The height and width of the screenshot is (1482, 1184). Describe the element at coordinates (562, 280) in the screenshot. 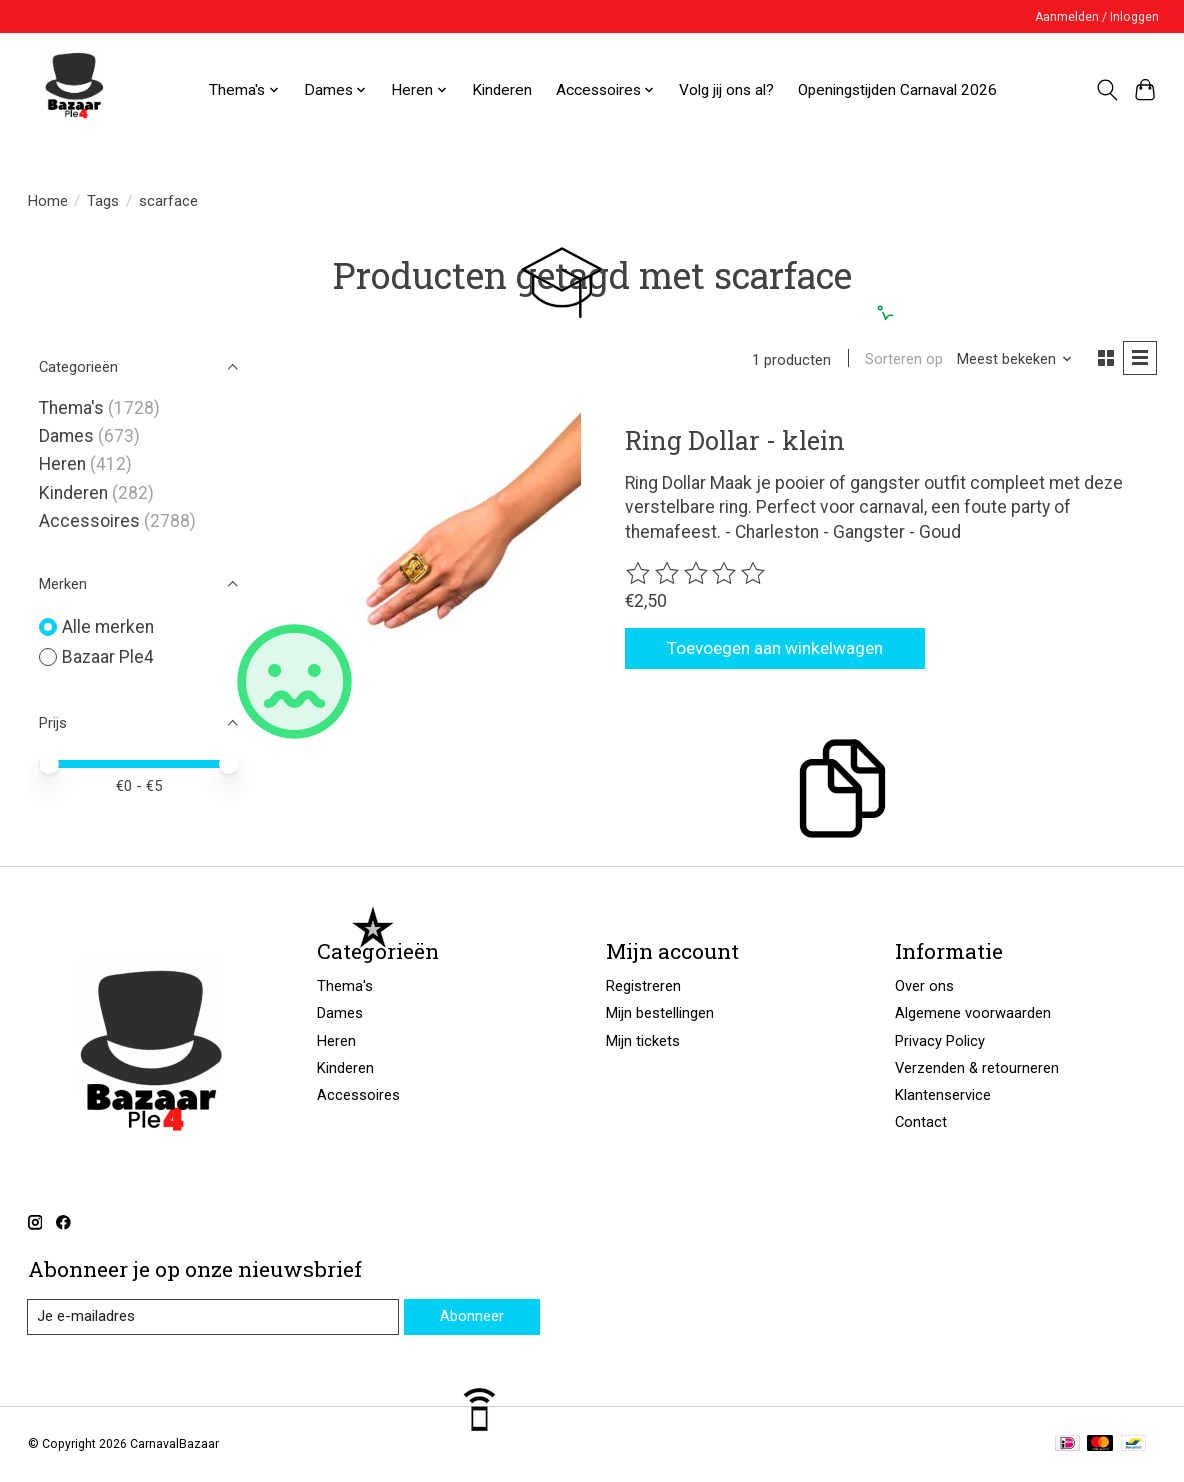

I see `access education or learning features` at that location.